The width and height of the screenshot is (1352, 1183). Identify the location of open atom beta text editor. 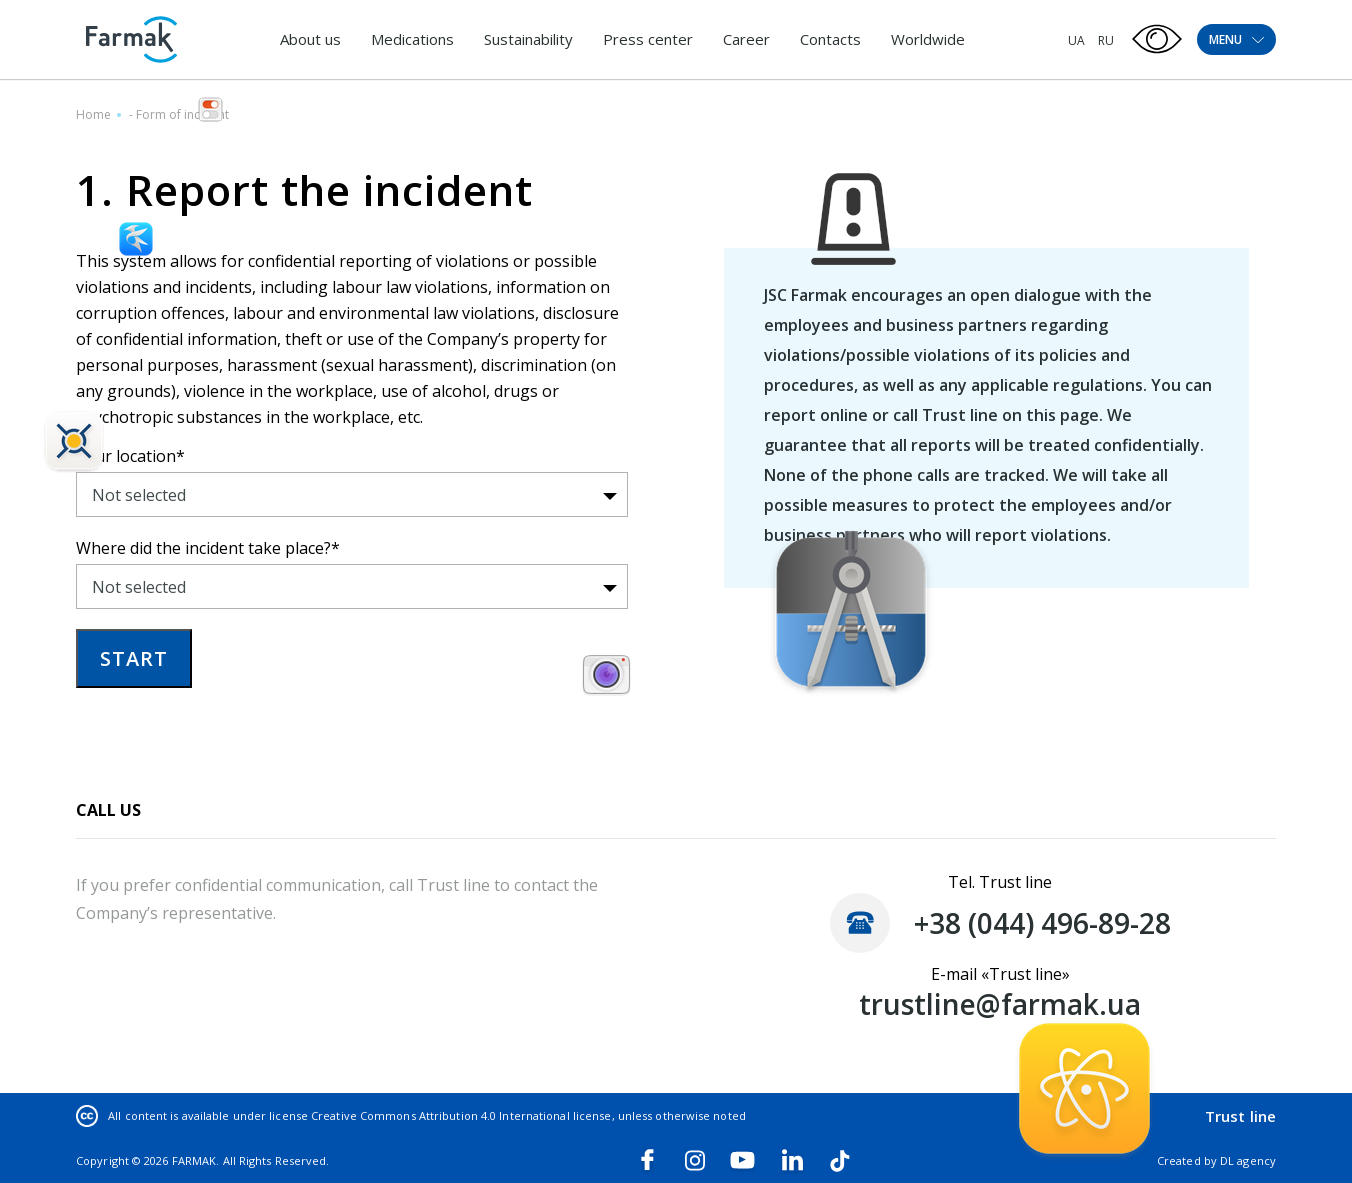
(1084, 1088).